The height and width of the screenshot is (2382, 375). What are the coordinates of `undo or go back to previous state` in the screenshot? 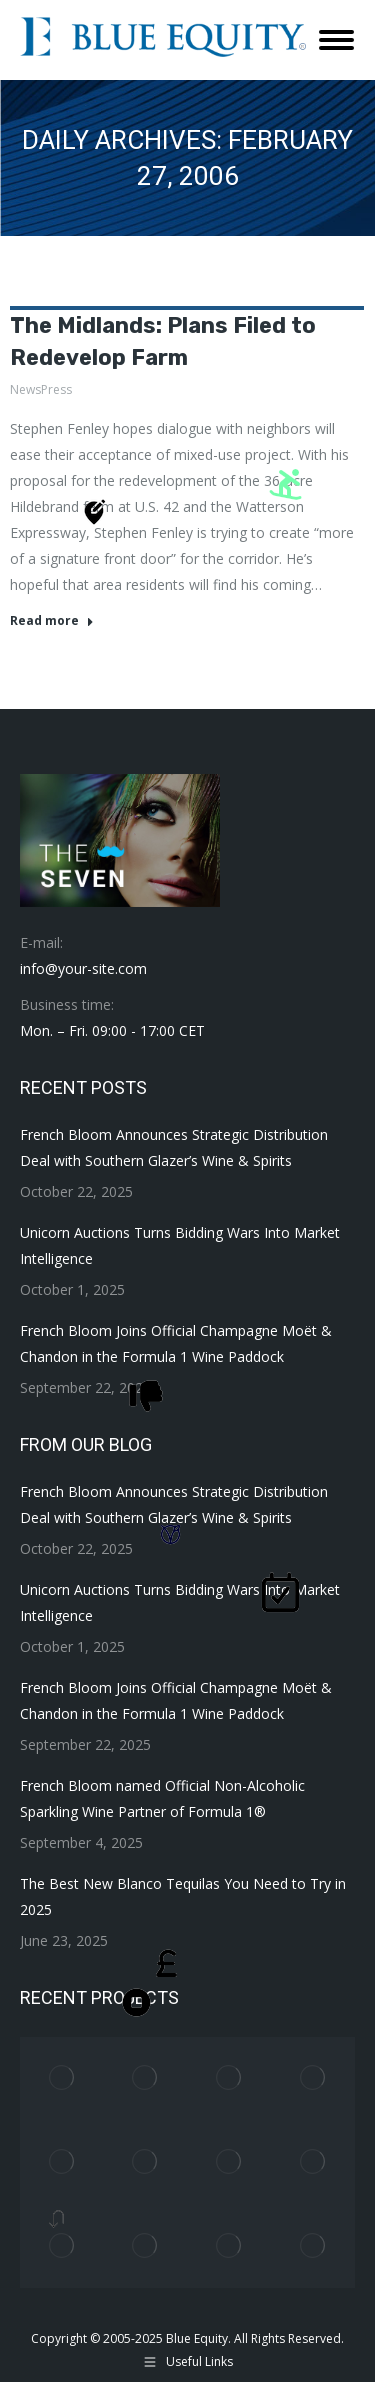 It's located at (57, 2219).